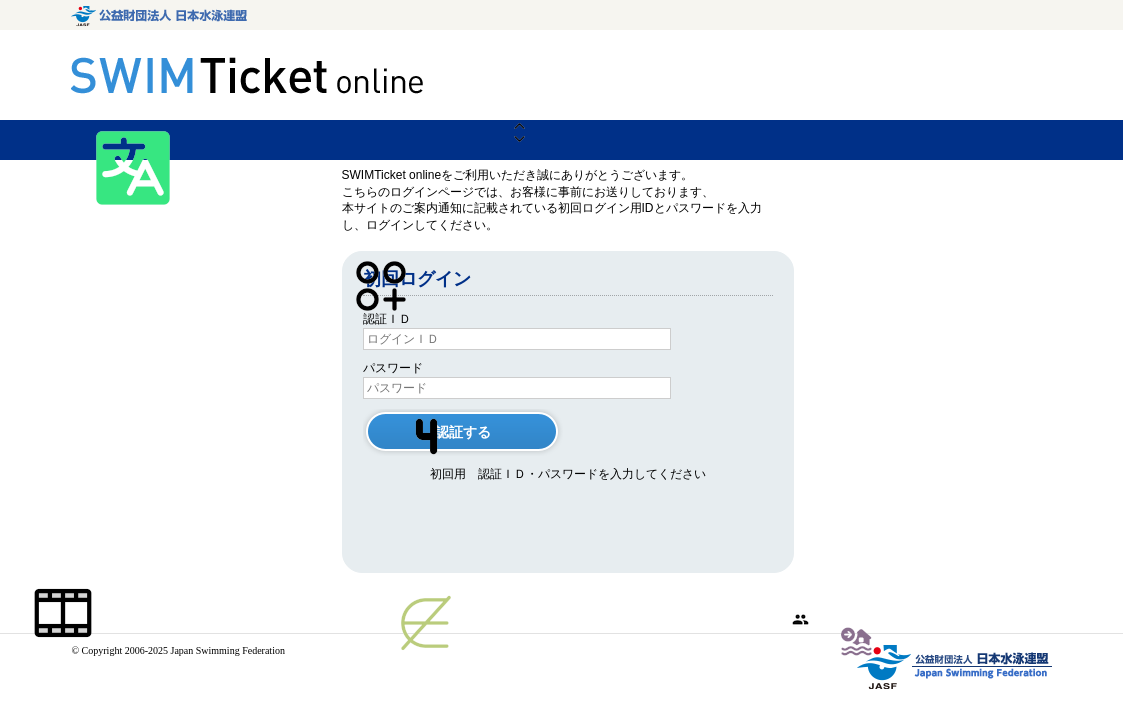 The height and width of the screenshot is (720, 1123). I want to click on expand or collapse a dropdown menu, so click(519, 132).